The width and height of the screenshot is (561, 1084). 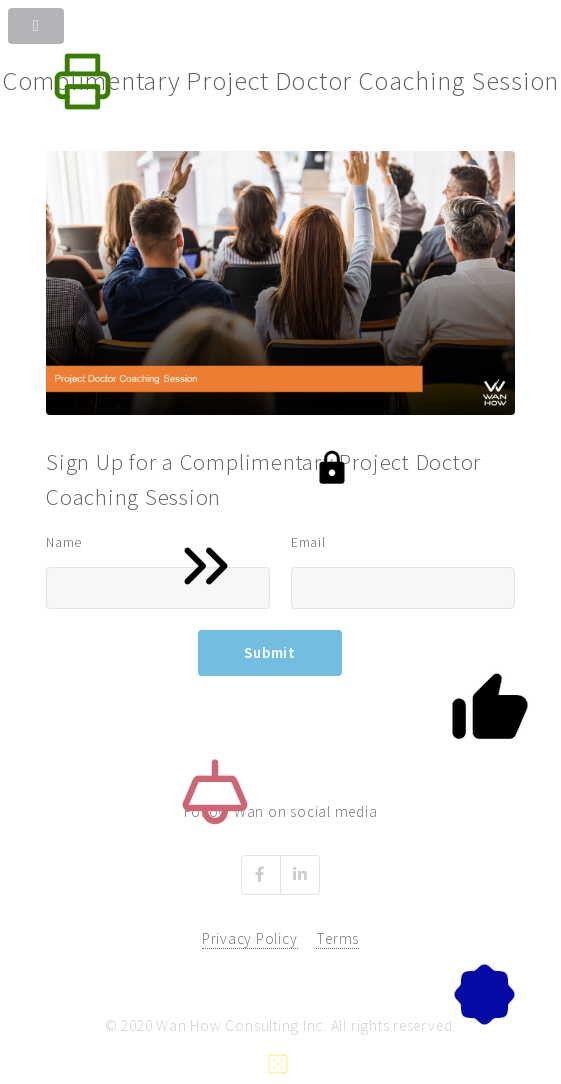 What do you see at coordinates (215, 795) in the screenshot?
I see `toggle ceiling light on or off` at bounding box center [215, 795].